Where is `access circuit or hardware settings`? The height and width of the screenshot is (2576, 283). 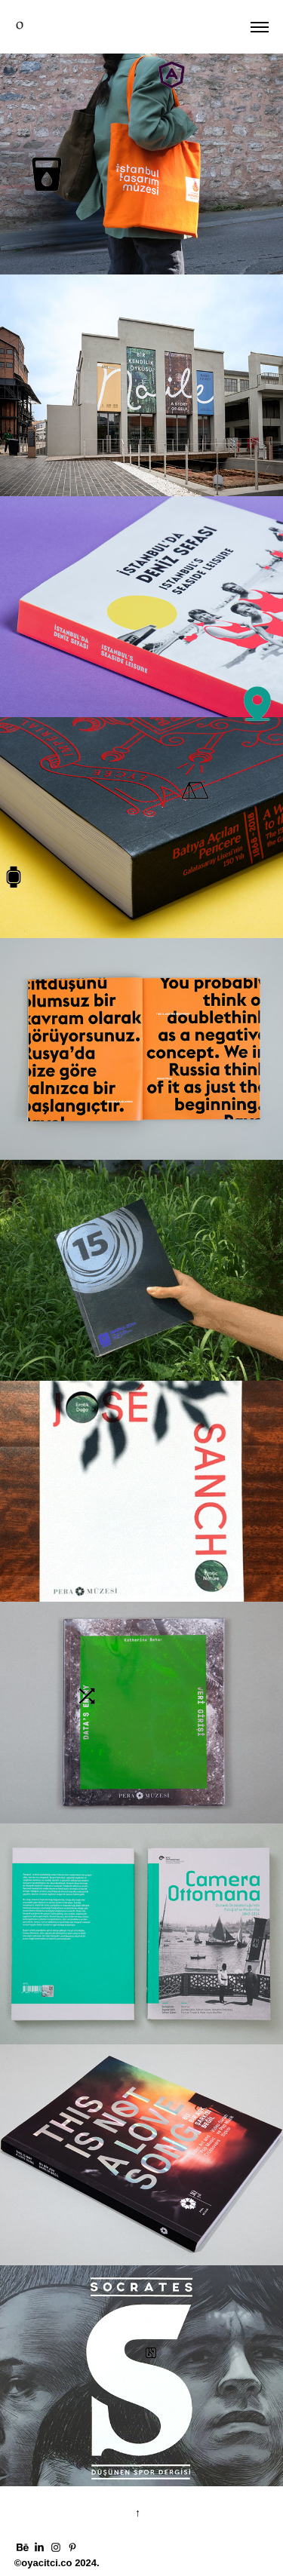
access circuit or hardware settings is located at coordinates (151, 2353).